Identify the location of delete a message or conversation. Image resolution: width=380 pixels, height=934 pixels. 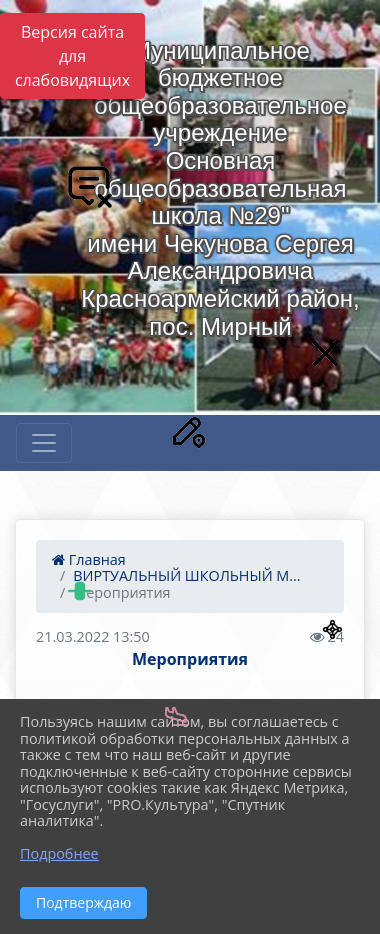
(89, 185).